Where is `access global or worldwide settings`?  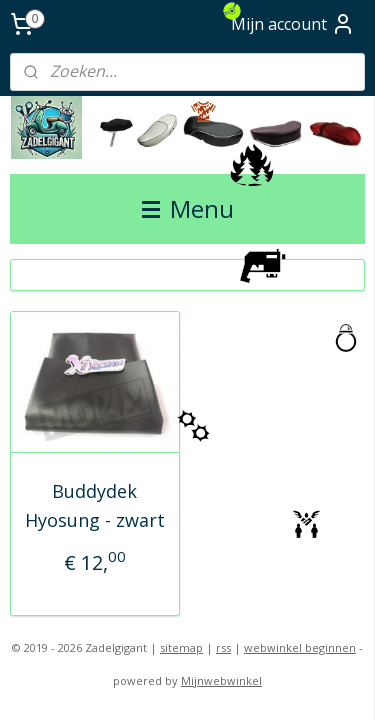 access global or worldwide settings is located at coordinates (346, 338).